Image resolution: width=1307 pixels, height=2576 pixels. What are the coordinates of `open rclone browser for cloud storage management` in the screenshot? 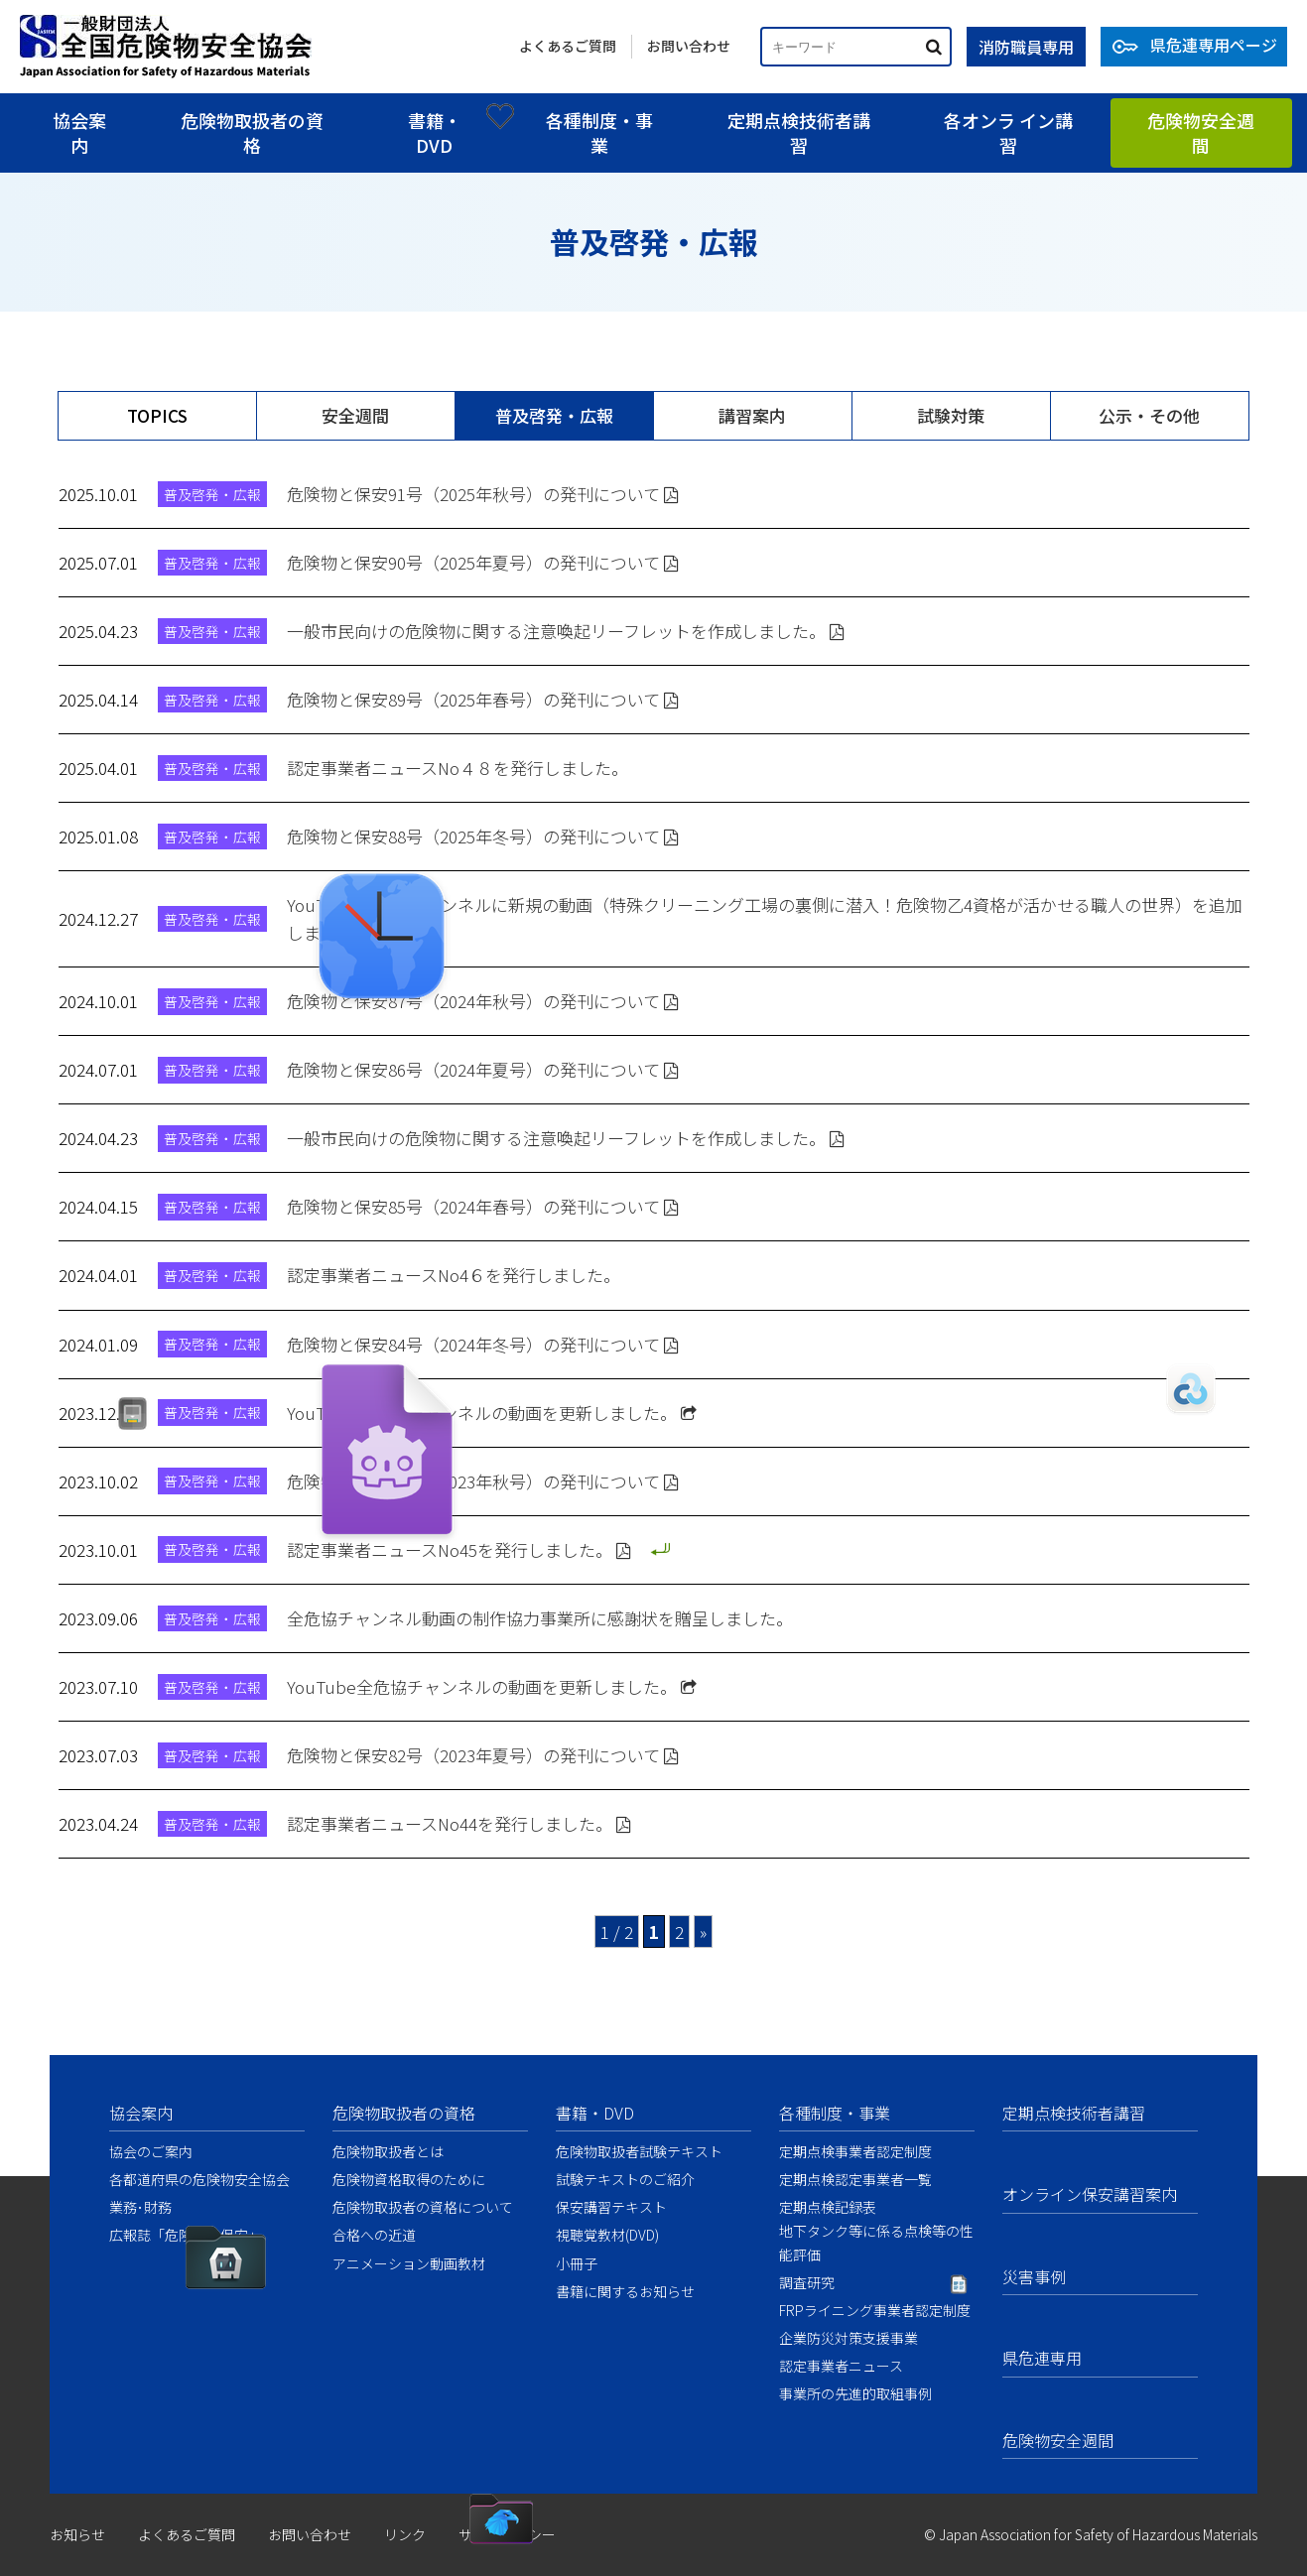 It's located at (1191, 1388).